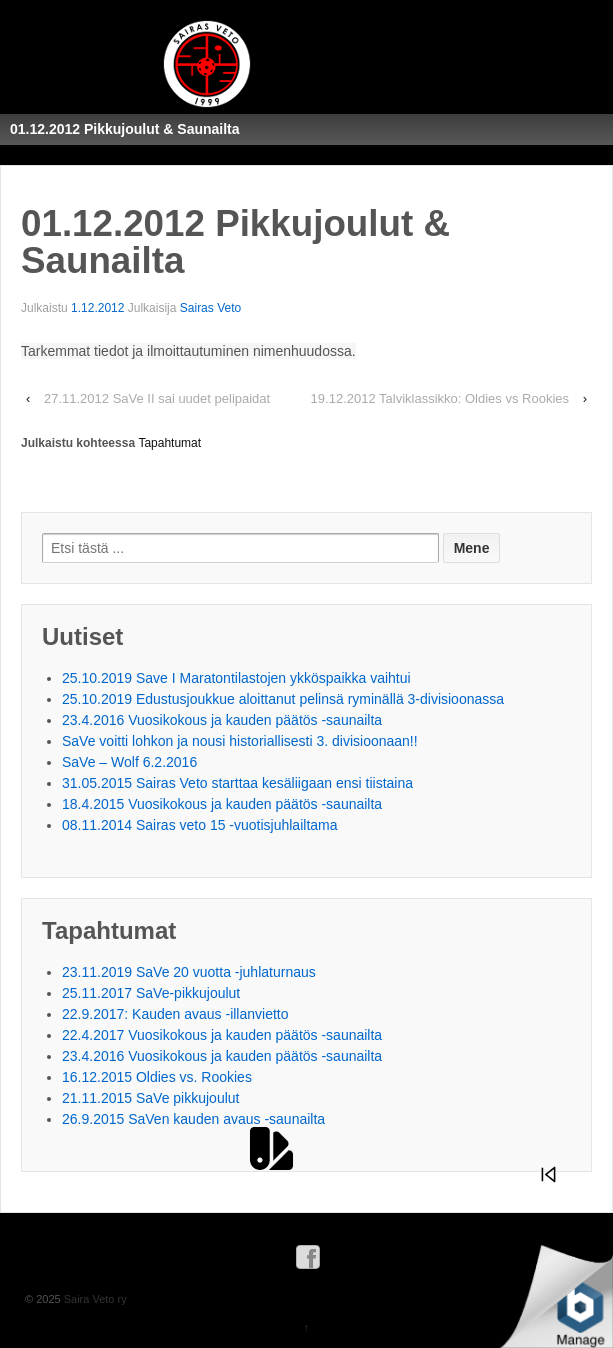 This screenshot has width=613, height=1348. I want to click on skip to previous track, so click(548, 1174).